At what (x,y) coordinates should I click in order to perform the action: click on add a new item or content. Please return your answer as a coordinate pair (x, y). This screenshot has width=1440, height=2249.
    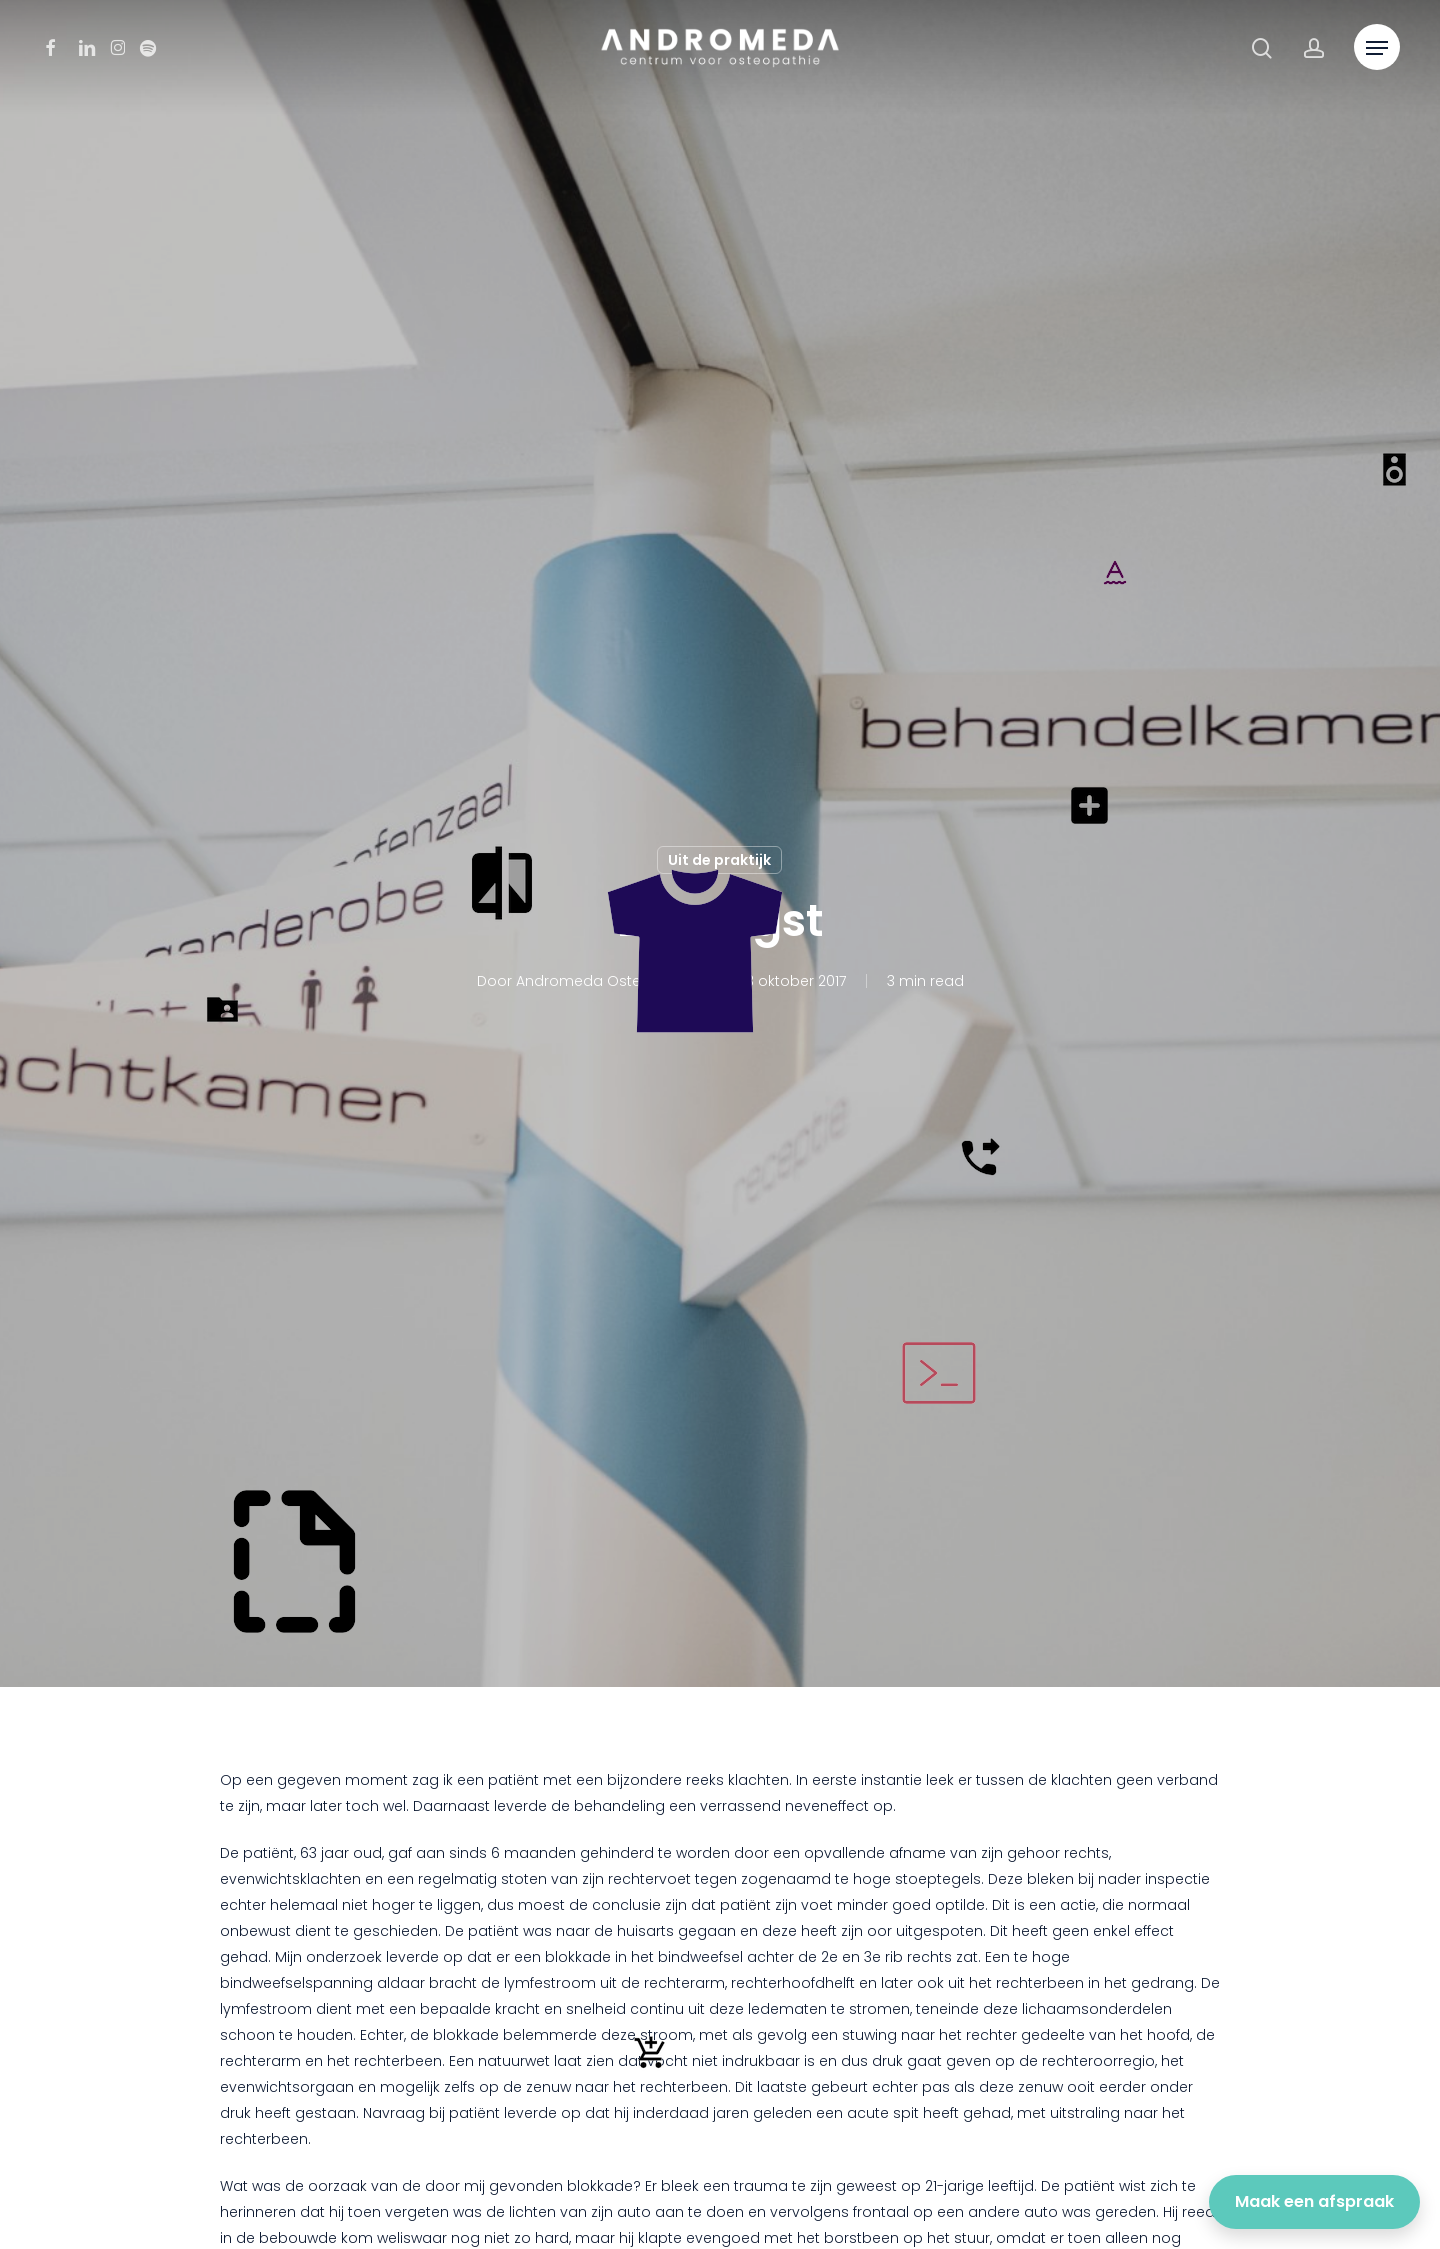
    Looking at the image, I should click on (1089, 805).